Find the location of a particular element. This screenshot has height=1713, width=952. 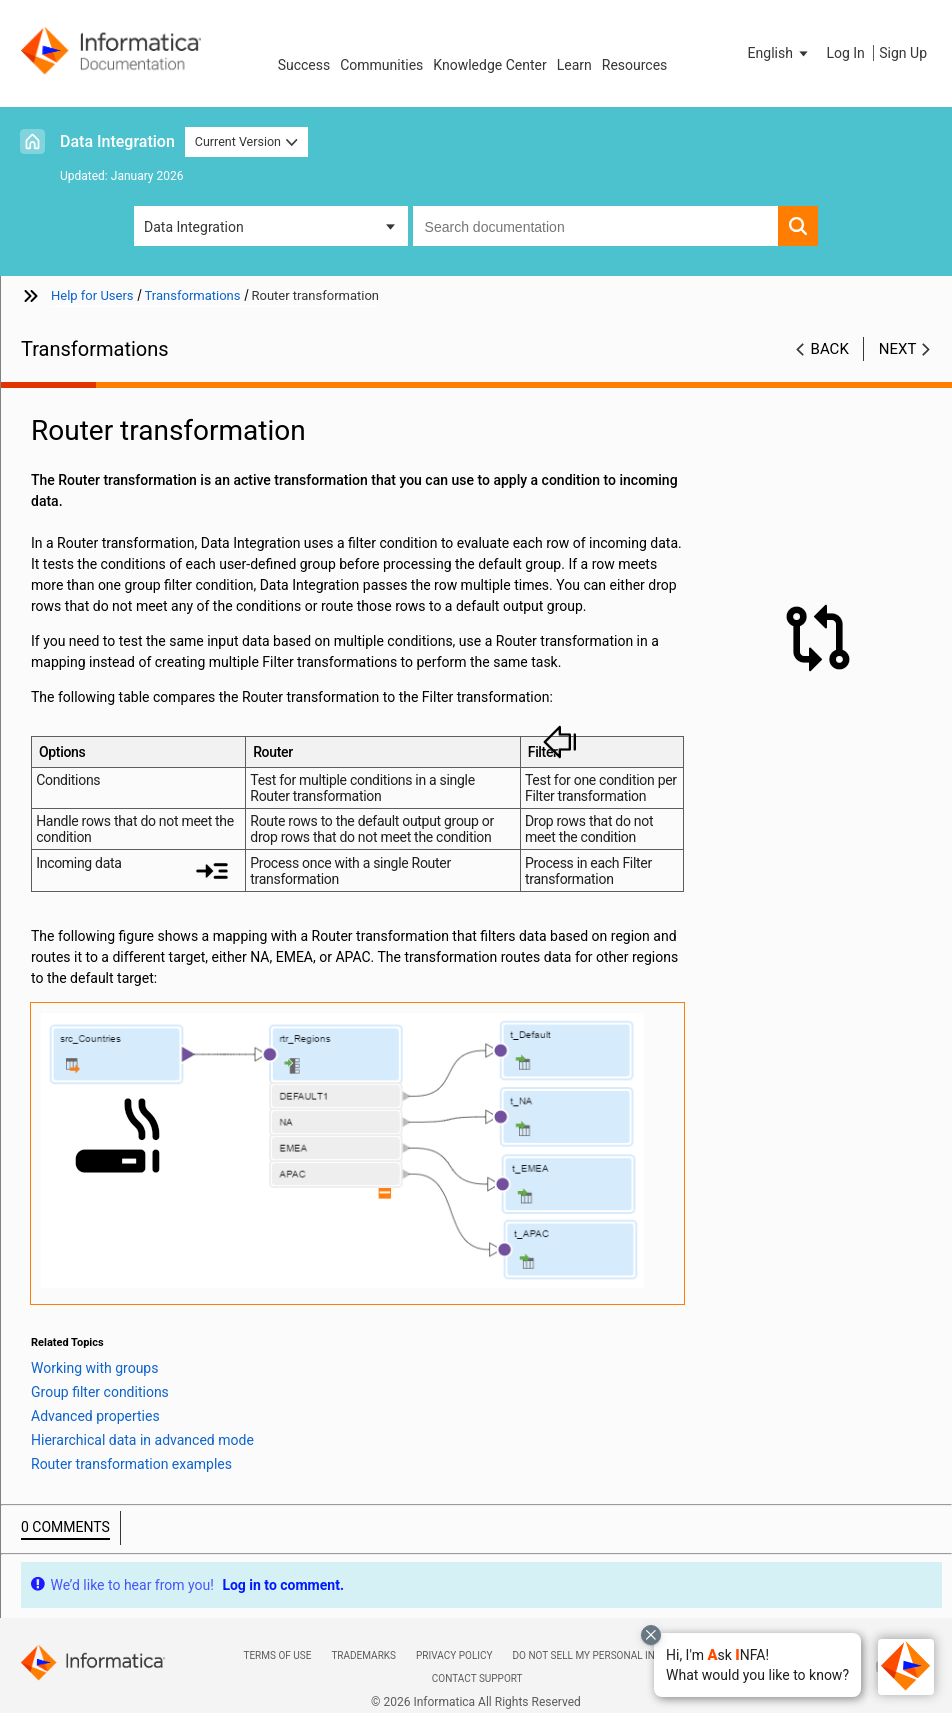

go back to previous screen is located at coordinates (561, 742).